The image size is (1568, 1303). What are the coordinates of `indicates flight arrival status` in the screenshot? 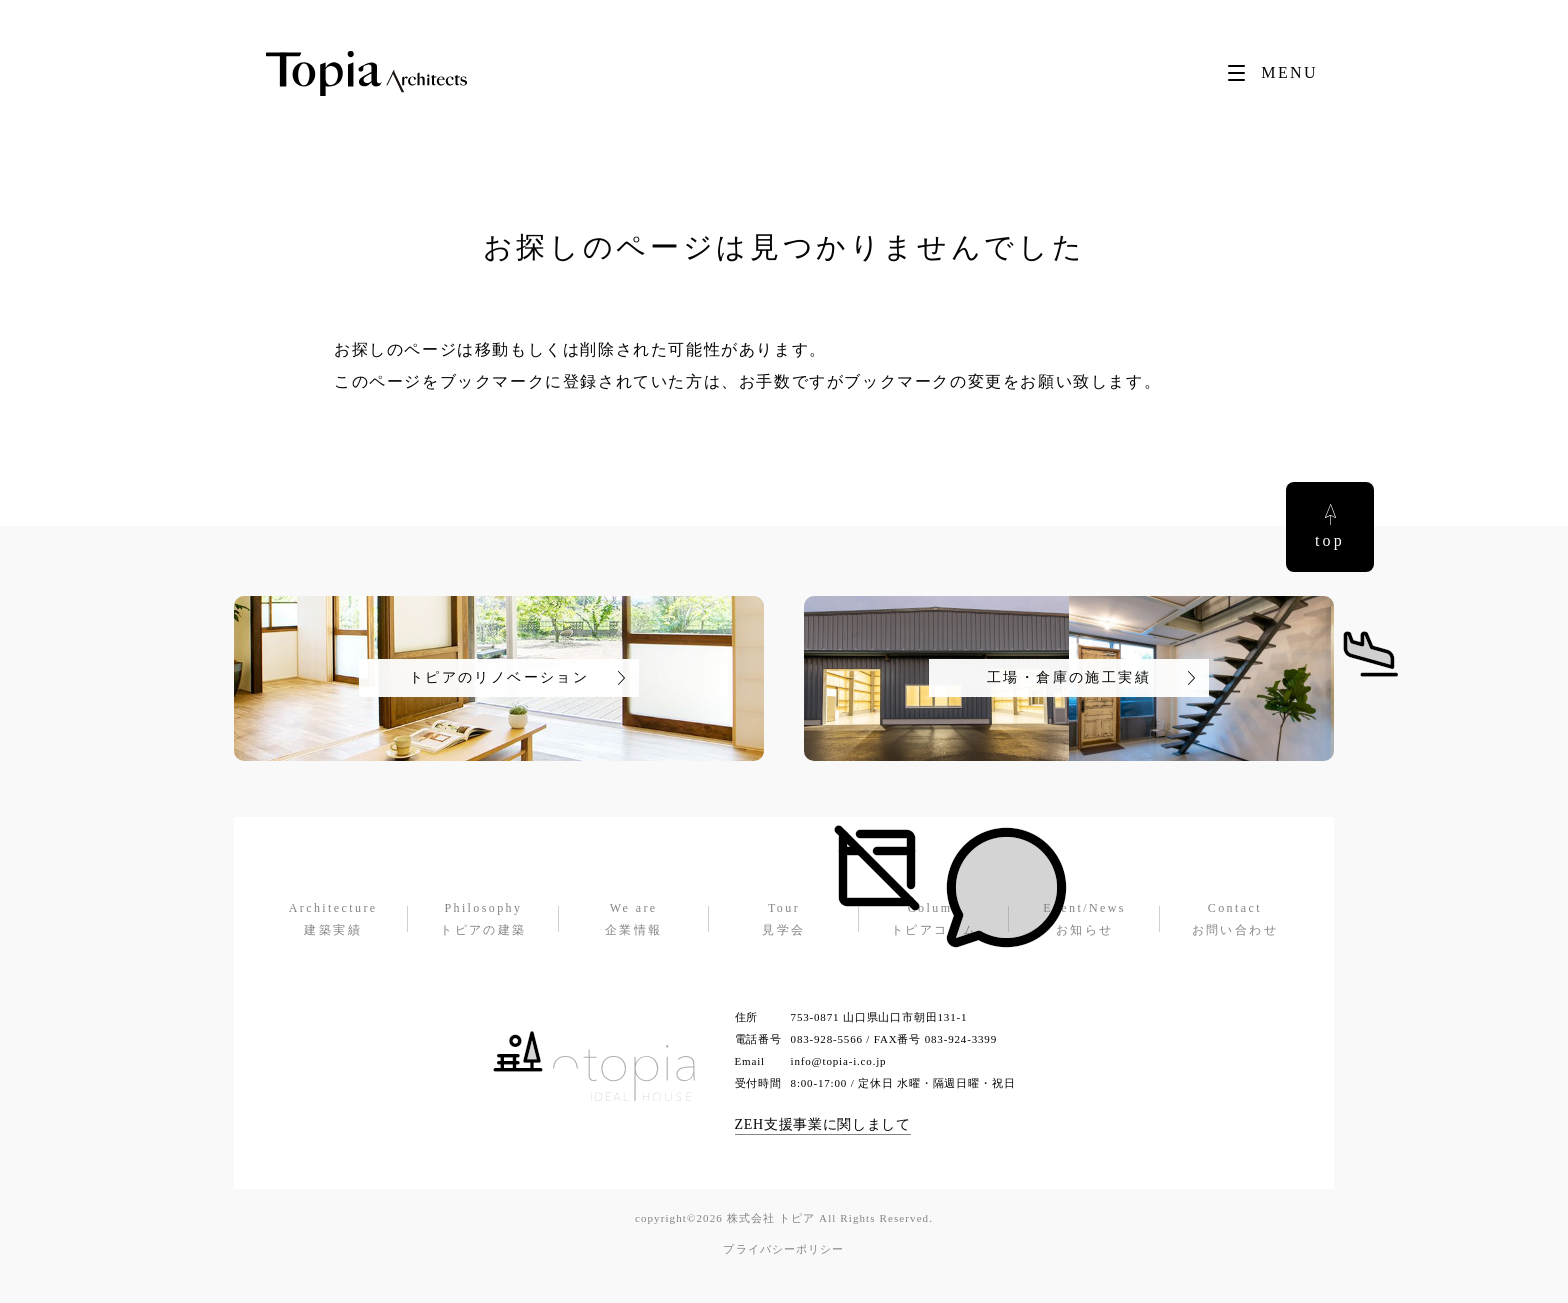 It's located at (1368, 654).